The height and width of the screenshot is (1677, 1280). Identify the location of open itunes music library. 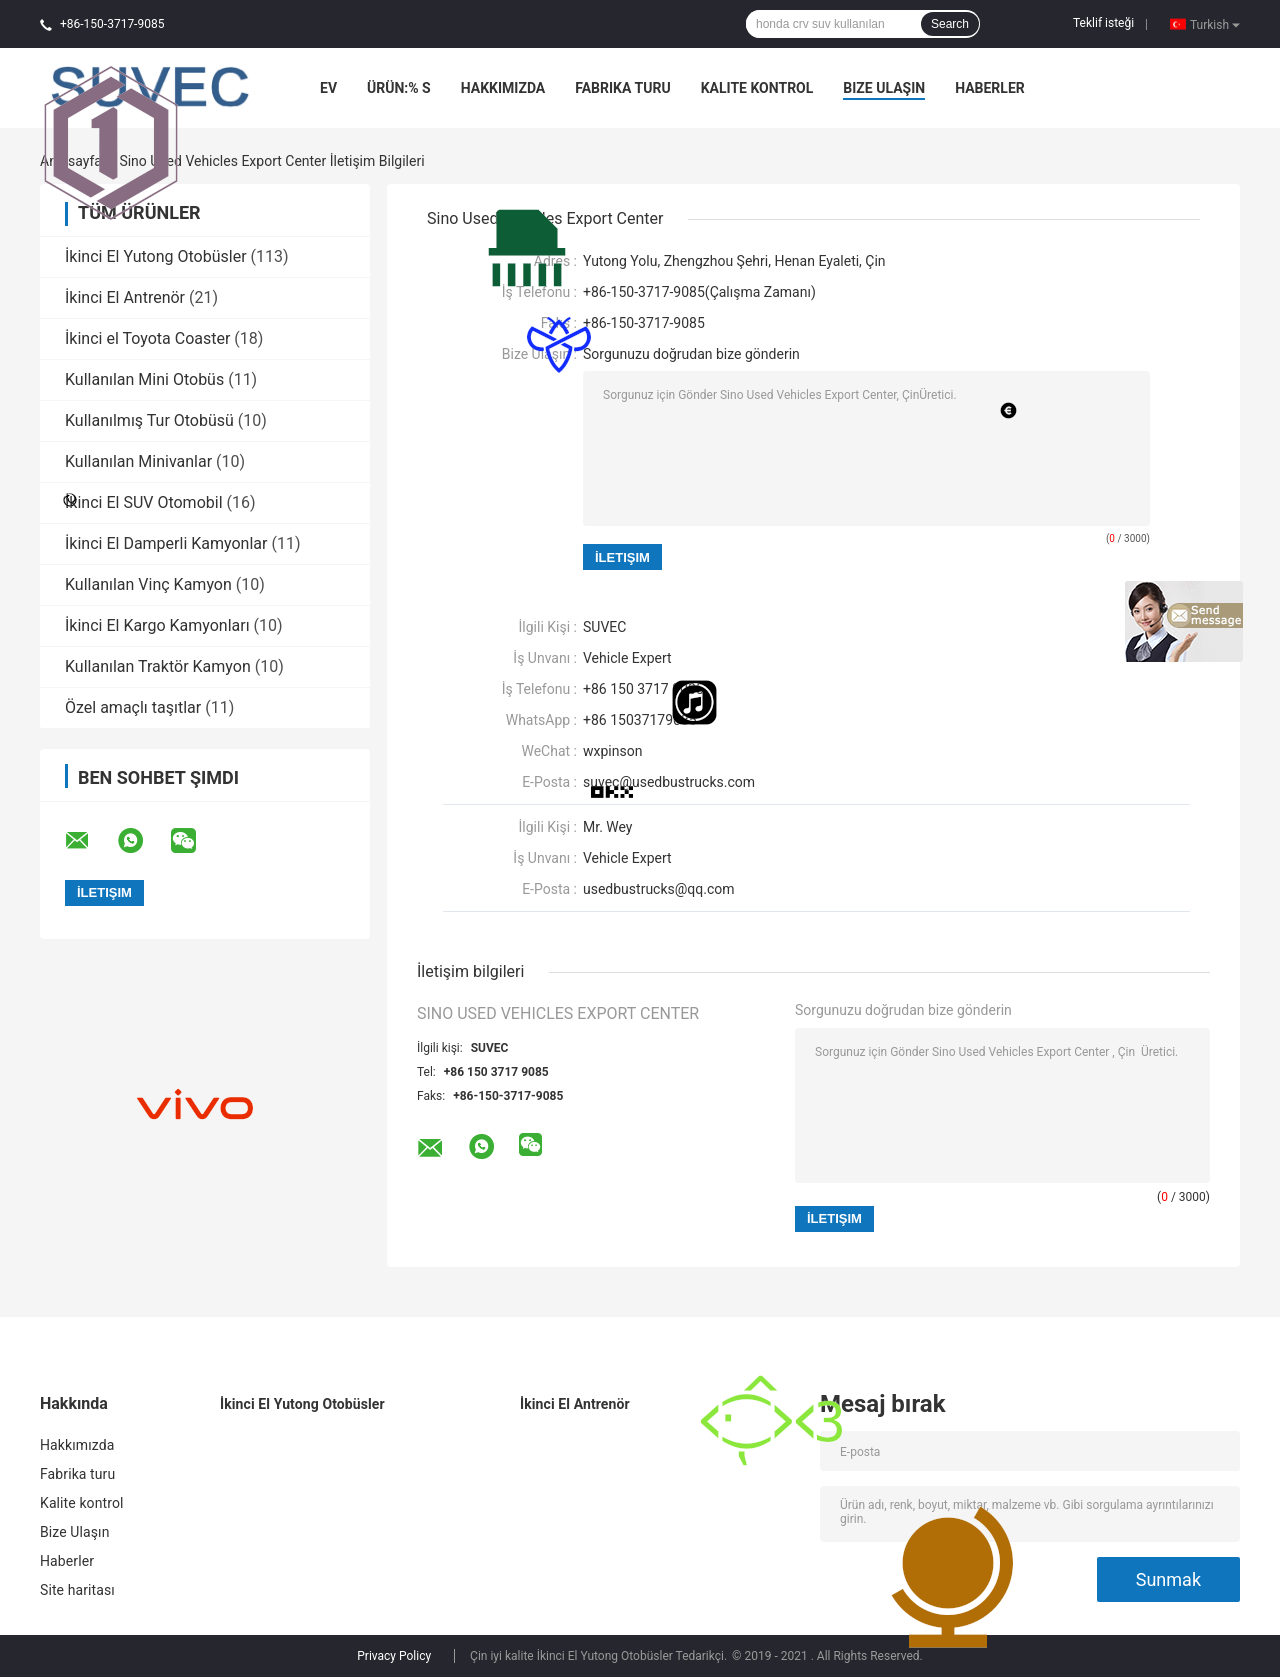
(694, 702).